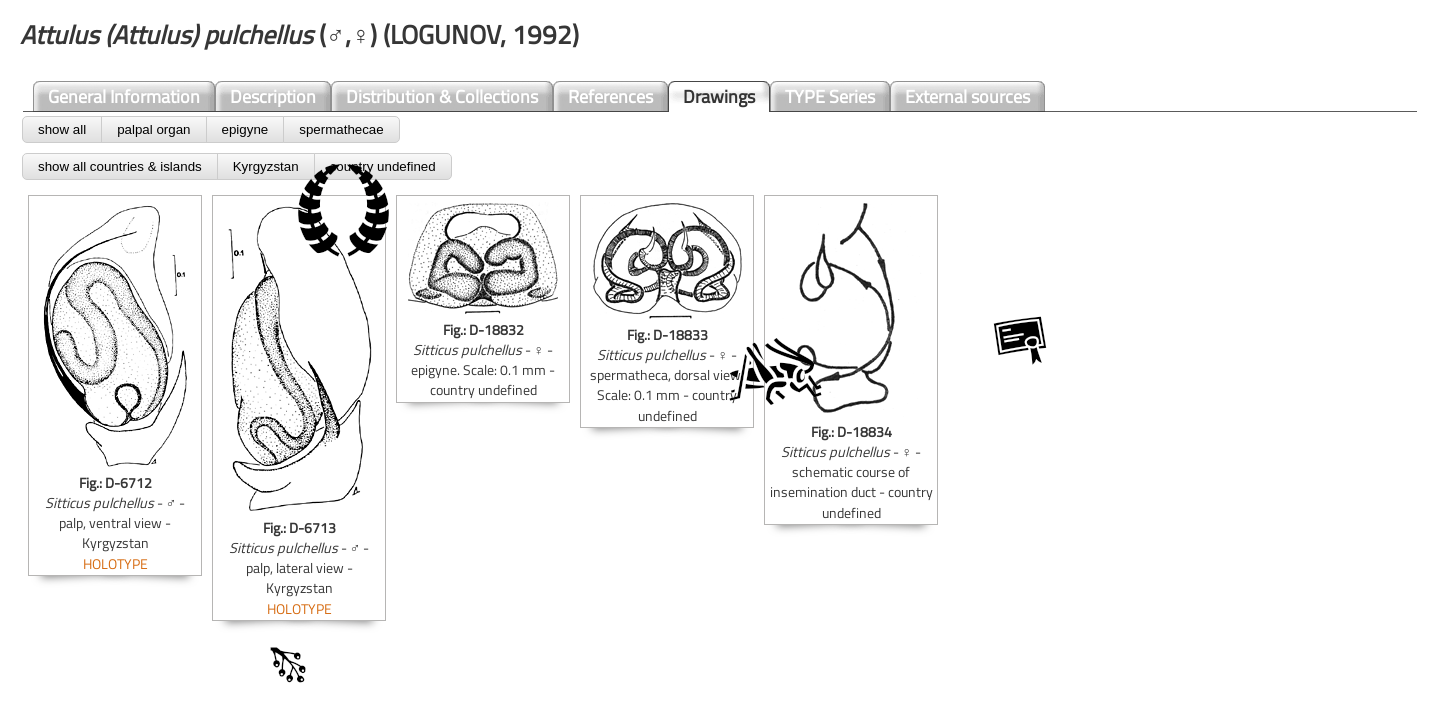 This screenshot has width=1440, height=720. Describe the element at coordinates (288, 665) in the screenshot. I see `blackcurrant berry ingredient in a cooking or crafting game` at that location.